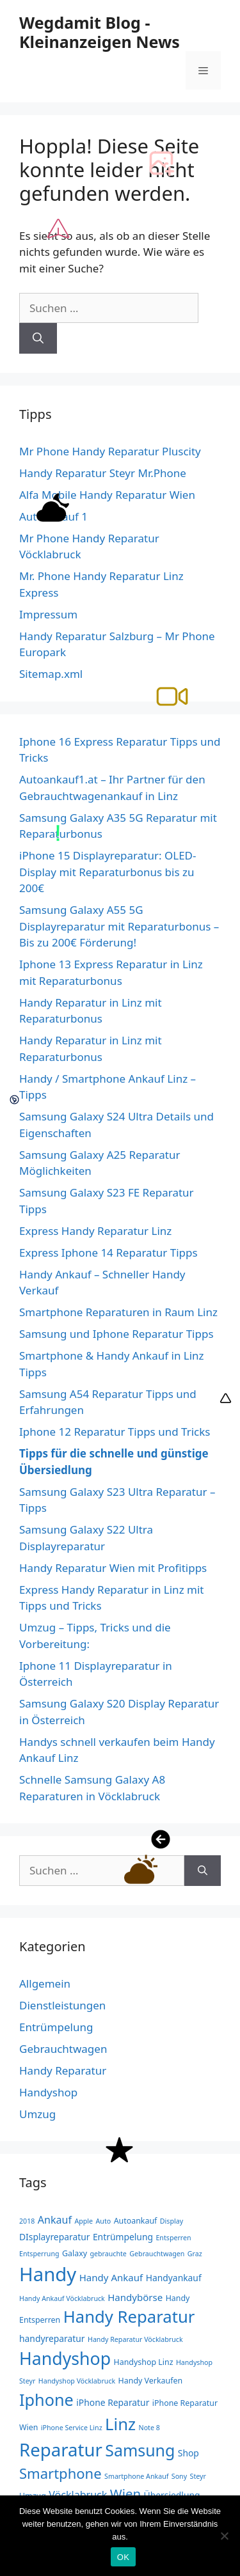 This screenshot has width=240, height=2576. Describe the element at coordinates (161, 163) in the screenshot. I see `add a new photo` at that location.